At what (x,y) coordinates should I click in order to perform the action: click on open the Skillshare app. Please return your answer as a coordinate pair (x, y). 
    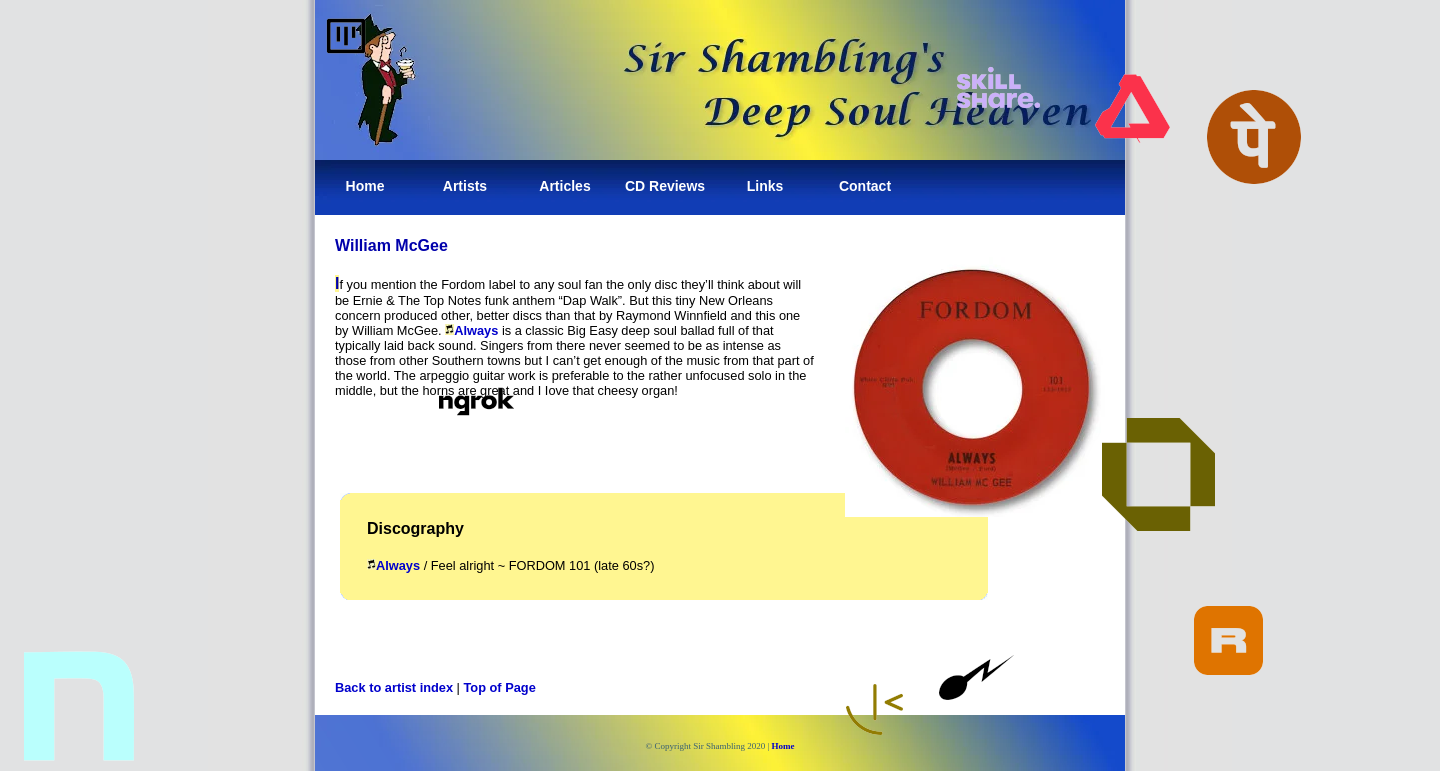
    Looking at the image, I should click on (998, 87).